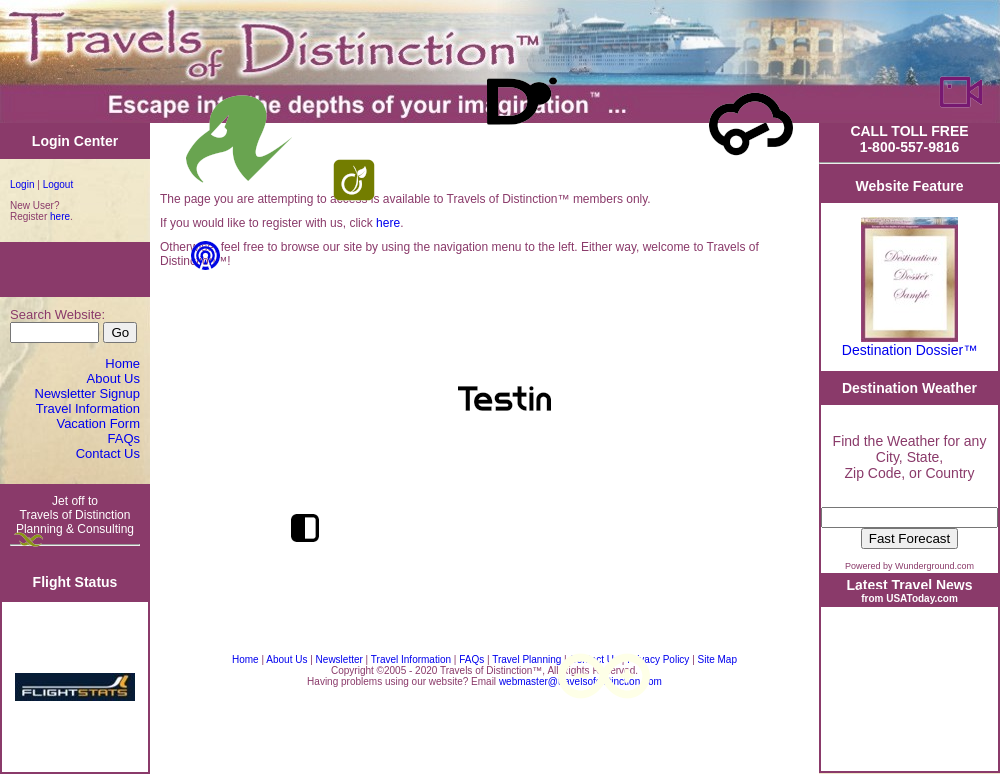 The width and height of the screenshot is (1000, 774). I want to click on backendless platform logo, so click(28, 539).